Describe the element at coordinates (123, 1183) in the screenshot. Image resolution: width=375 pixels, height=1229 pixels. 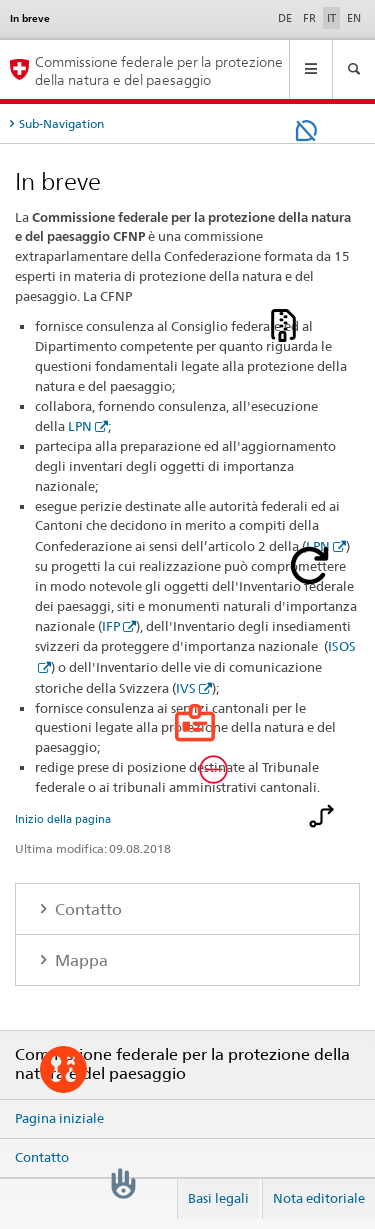
I see `access hand tracking or gesture recognition settings` at that location.